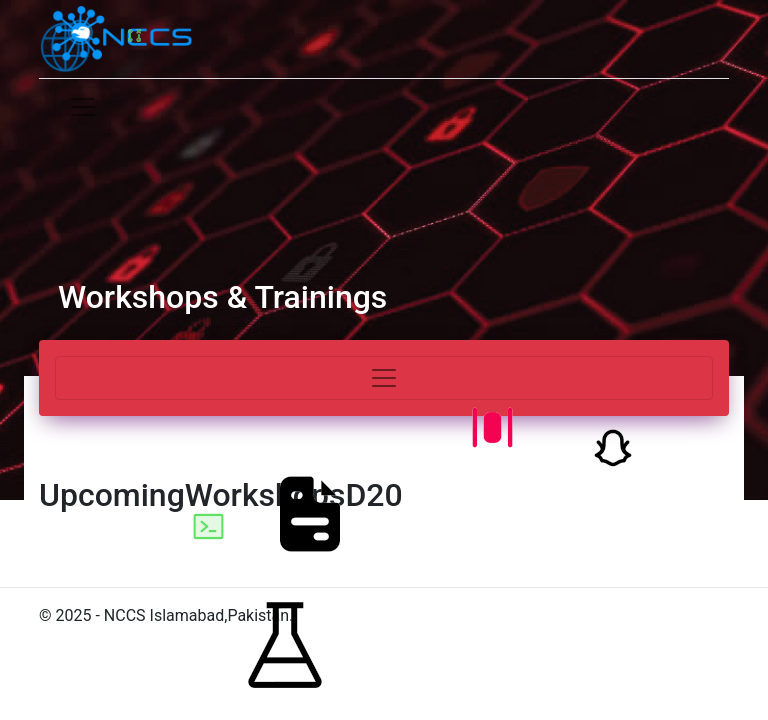  I want to click on open terminal or command line interface, so click(208, 526).